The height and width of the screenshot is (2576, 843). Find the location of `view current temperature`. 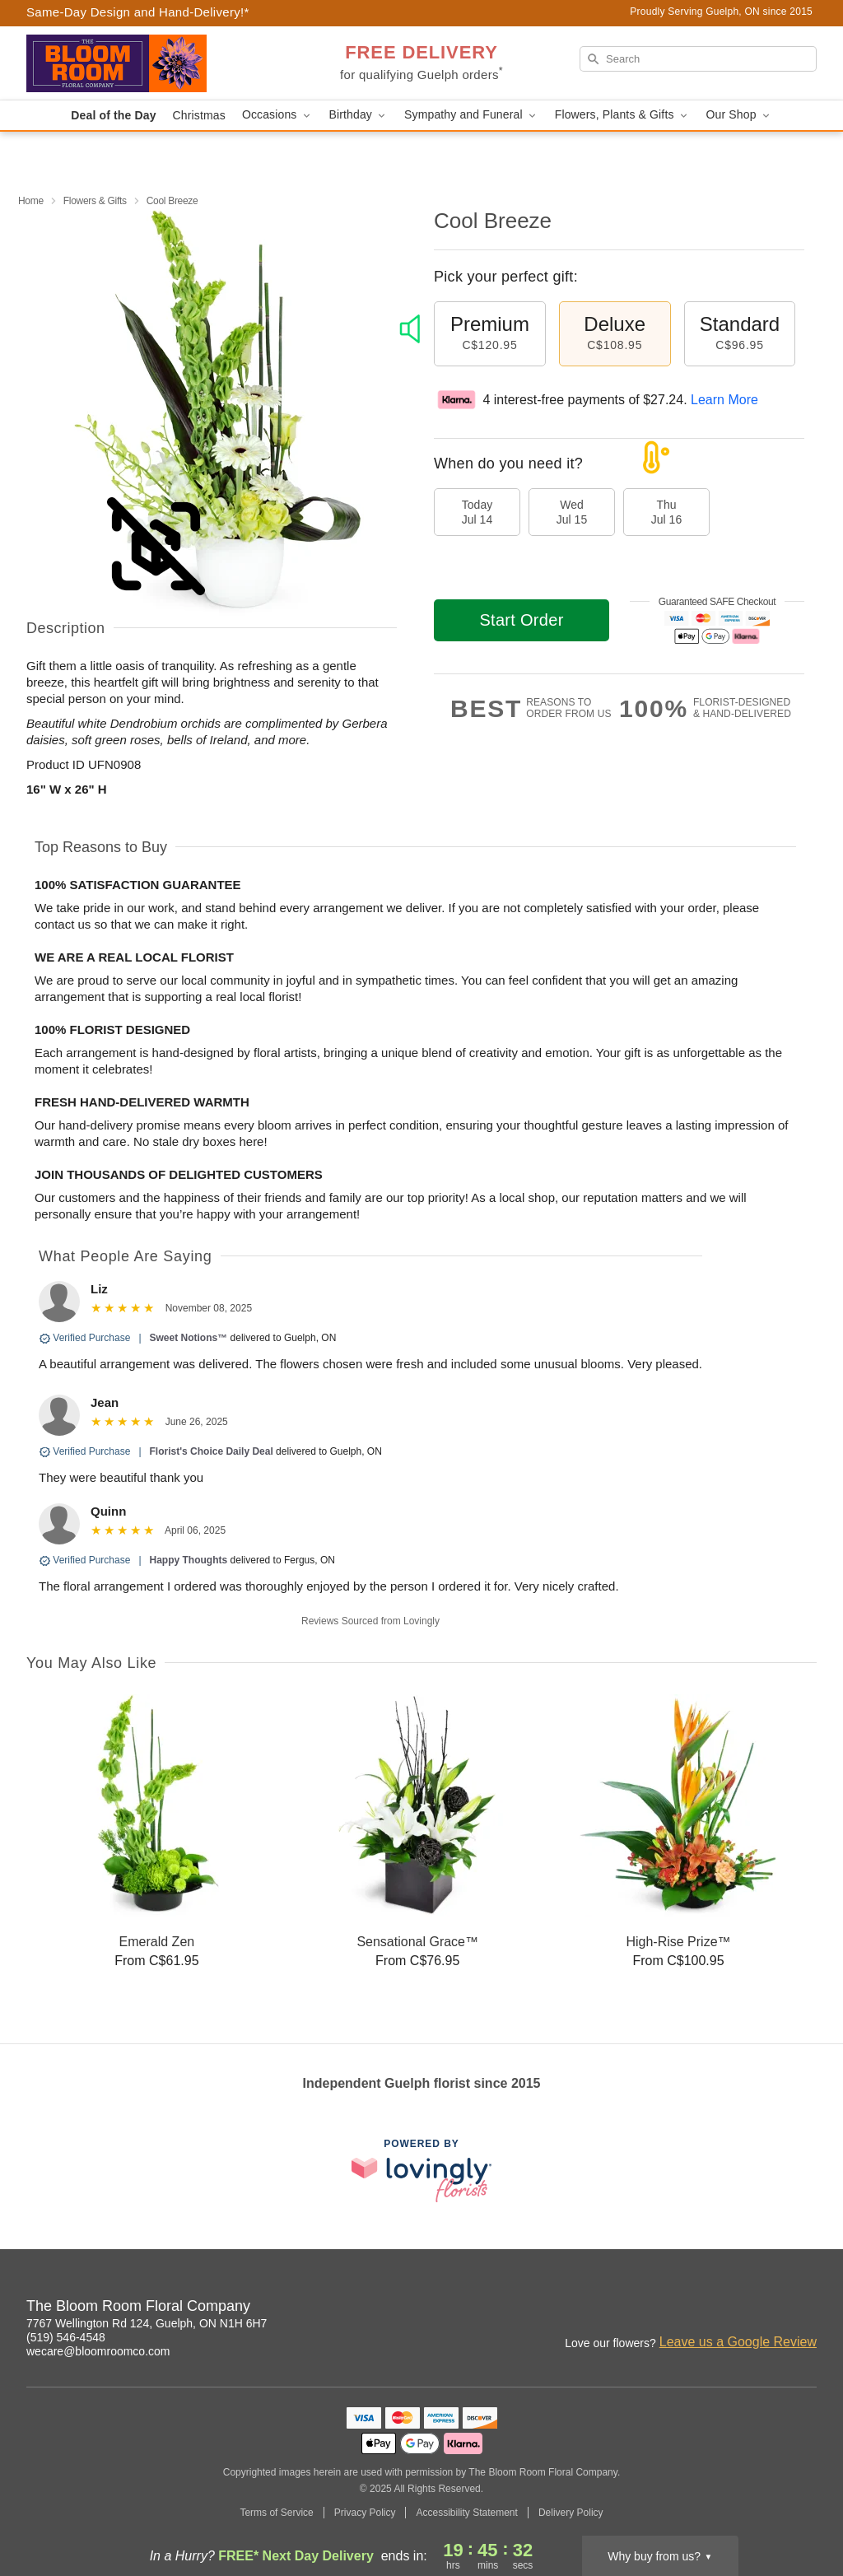

view current temperature is located at coordinates (654, 457).